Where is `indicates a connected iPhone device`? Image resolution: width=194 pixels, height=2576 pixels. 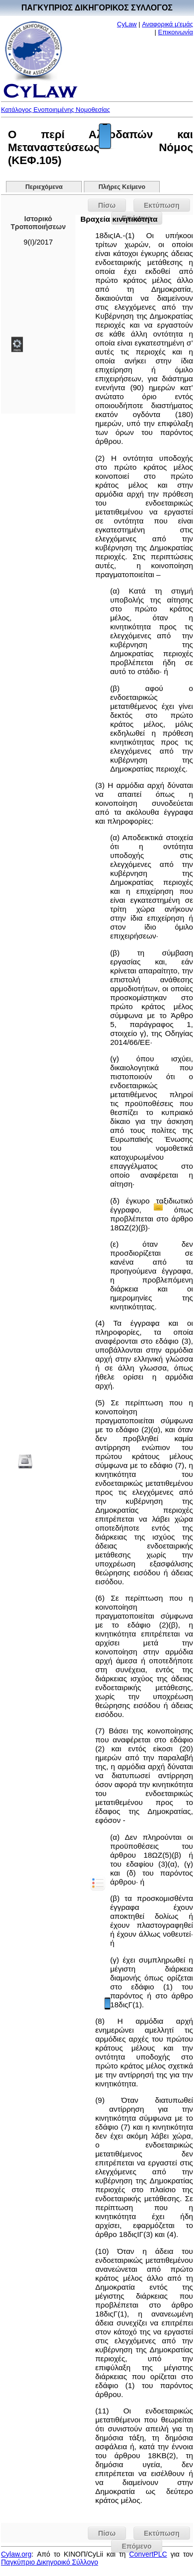 indicates a connected iPhone device is located at coordinates (107, 2003).